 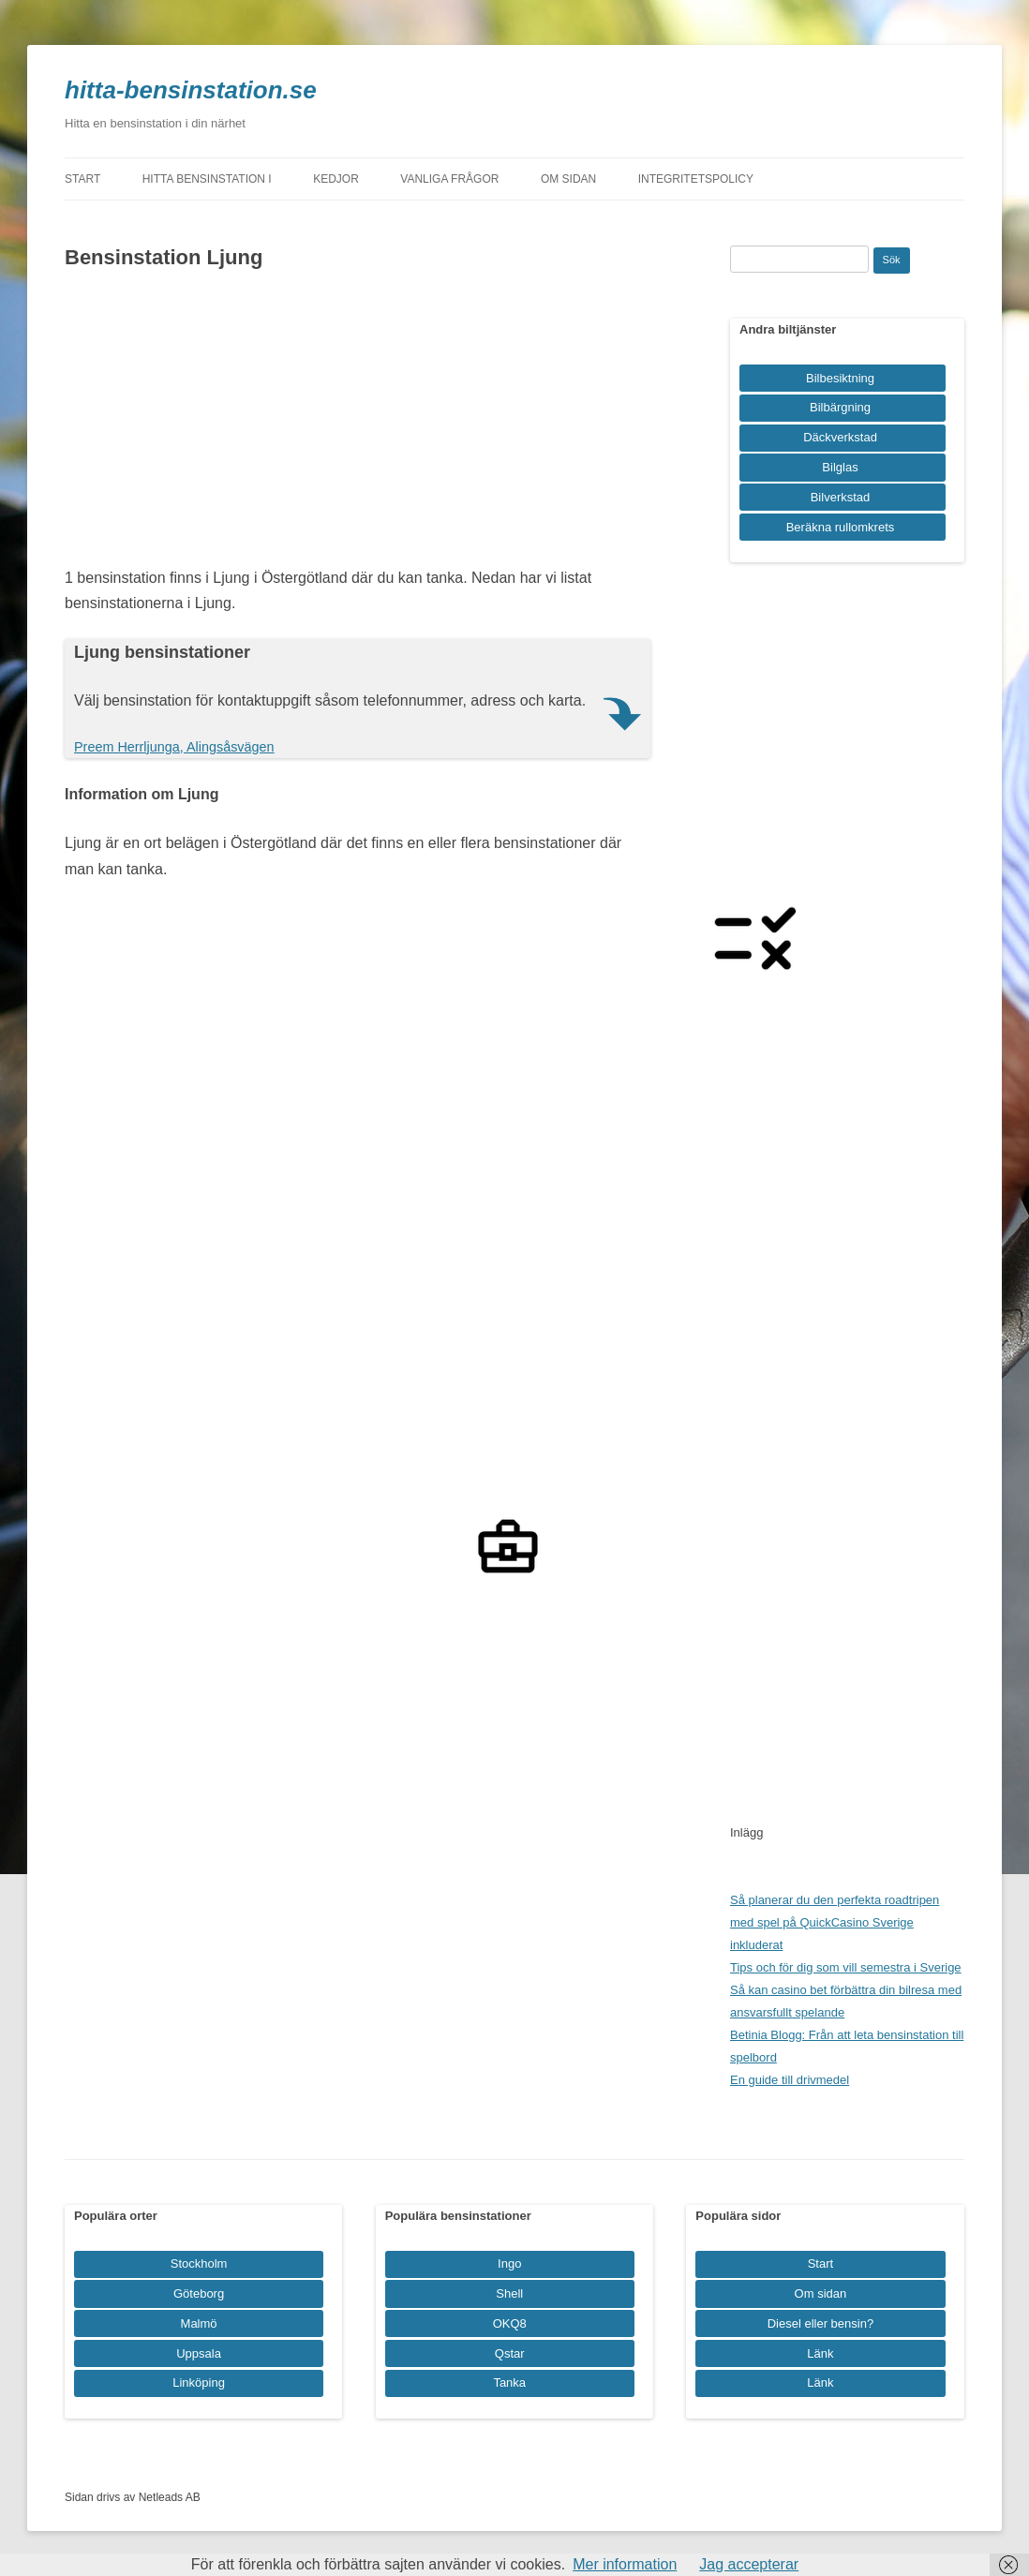 What do you see at coordinates (755, 938) in the screenshot?
I see `review items with pass/fail status` at bounding box center [755, 938].